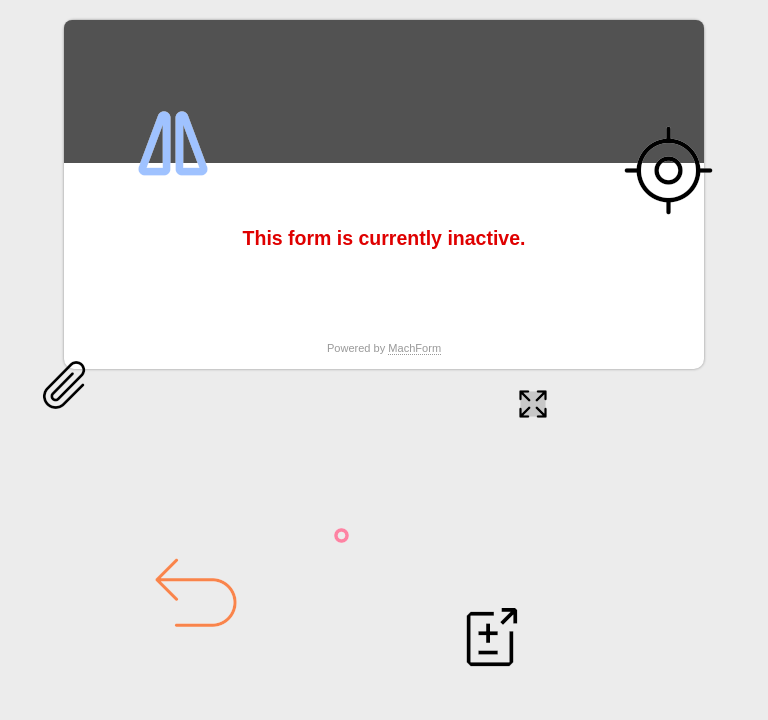  Describe the element at coordinates (533, 404) in the screenshot. I see `expand to fullscreen mode` at that location.